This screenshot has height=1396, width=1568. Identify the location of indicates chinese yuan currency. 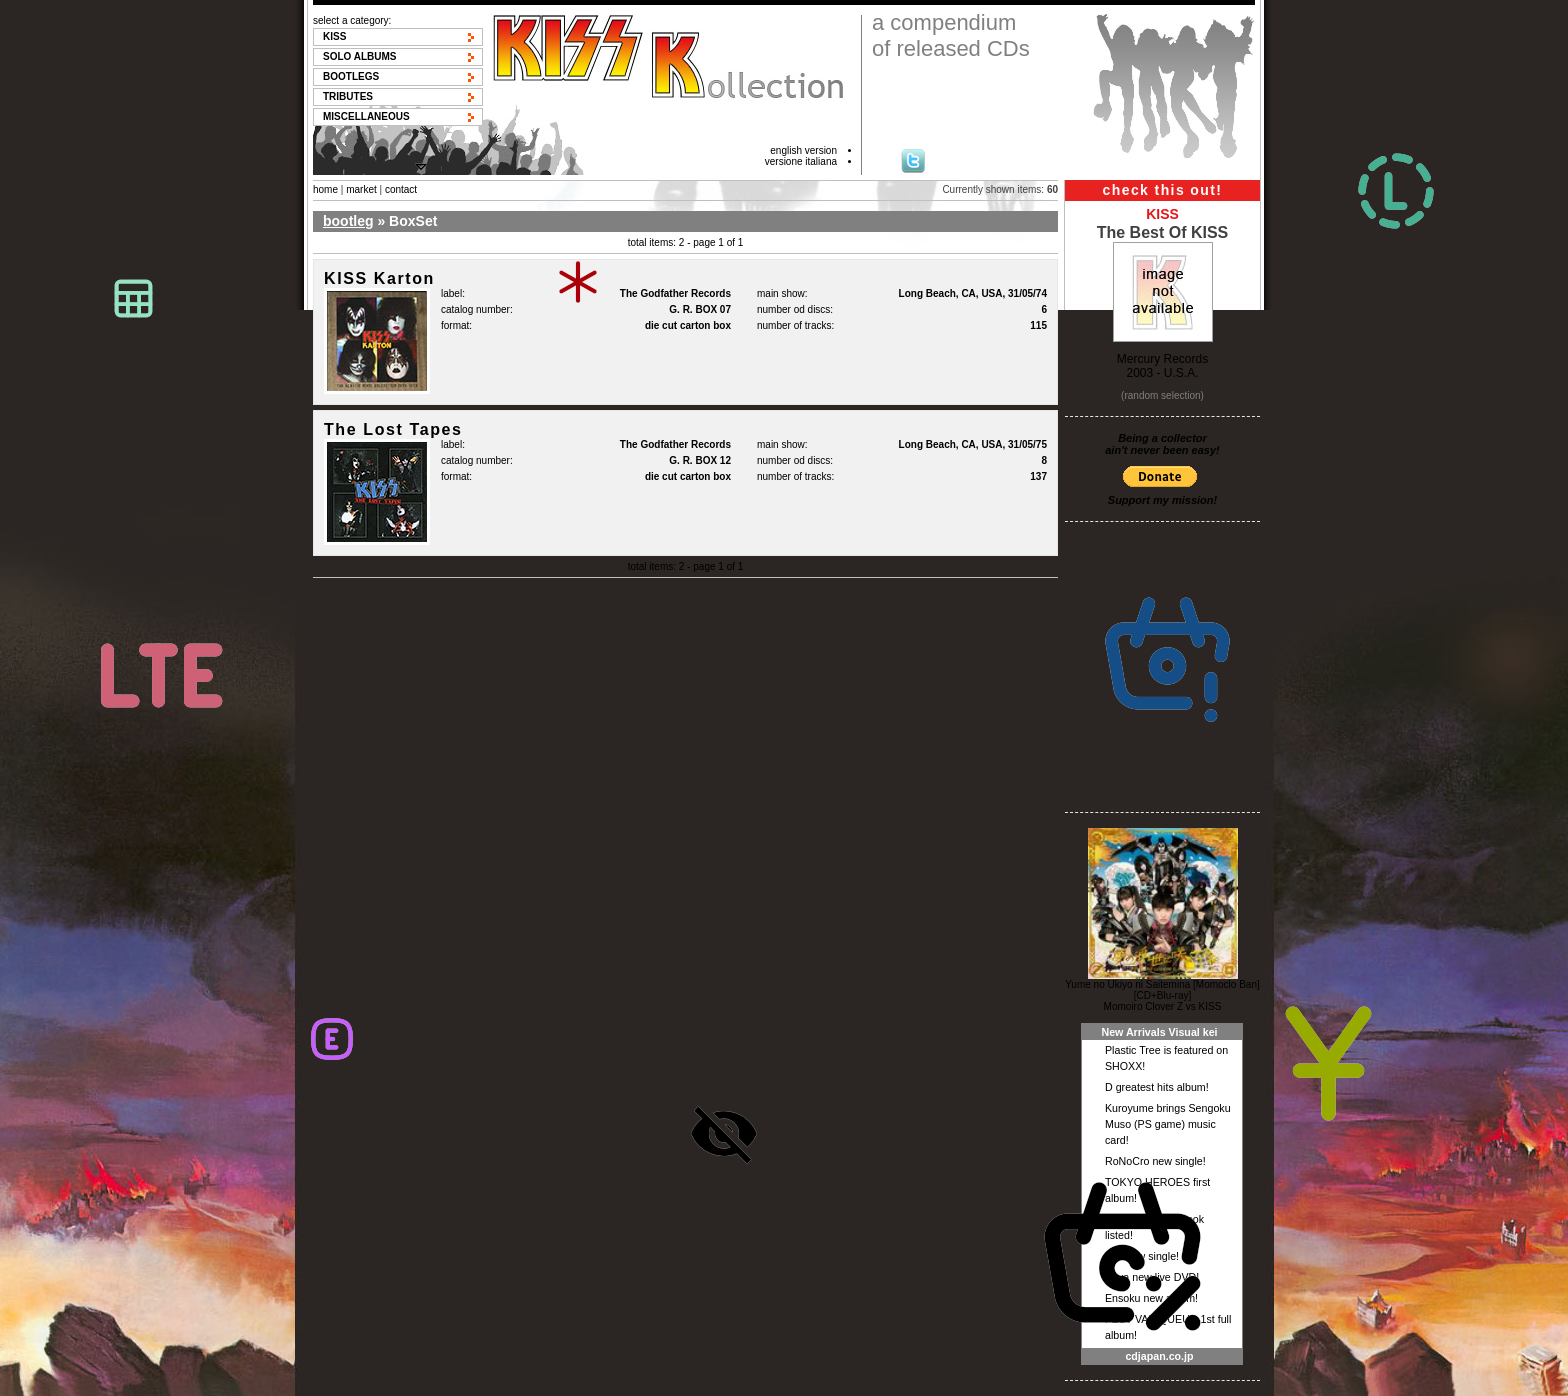
(1328, 1063).